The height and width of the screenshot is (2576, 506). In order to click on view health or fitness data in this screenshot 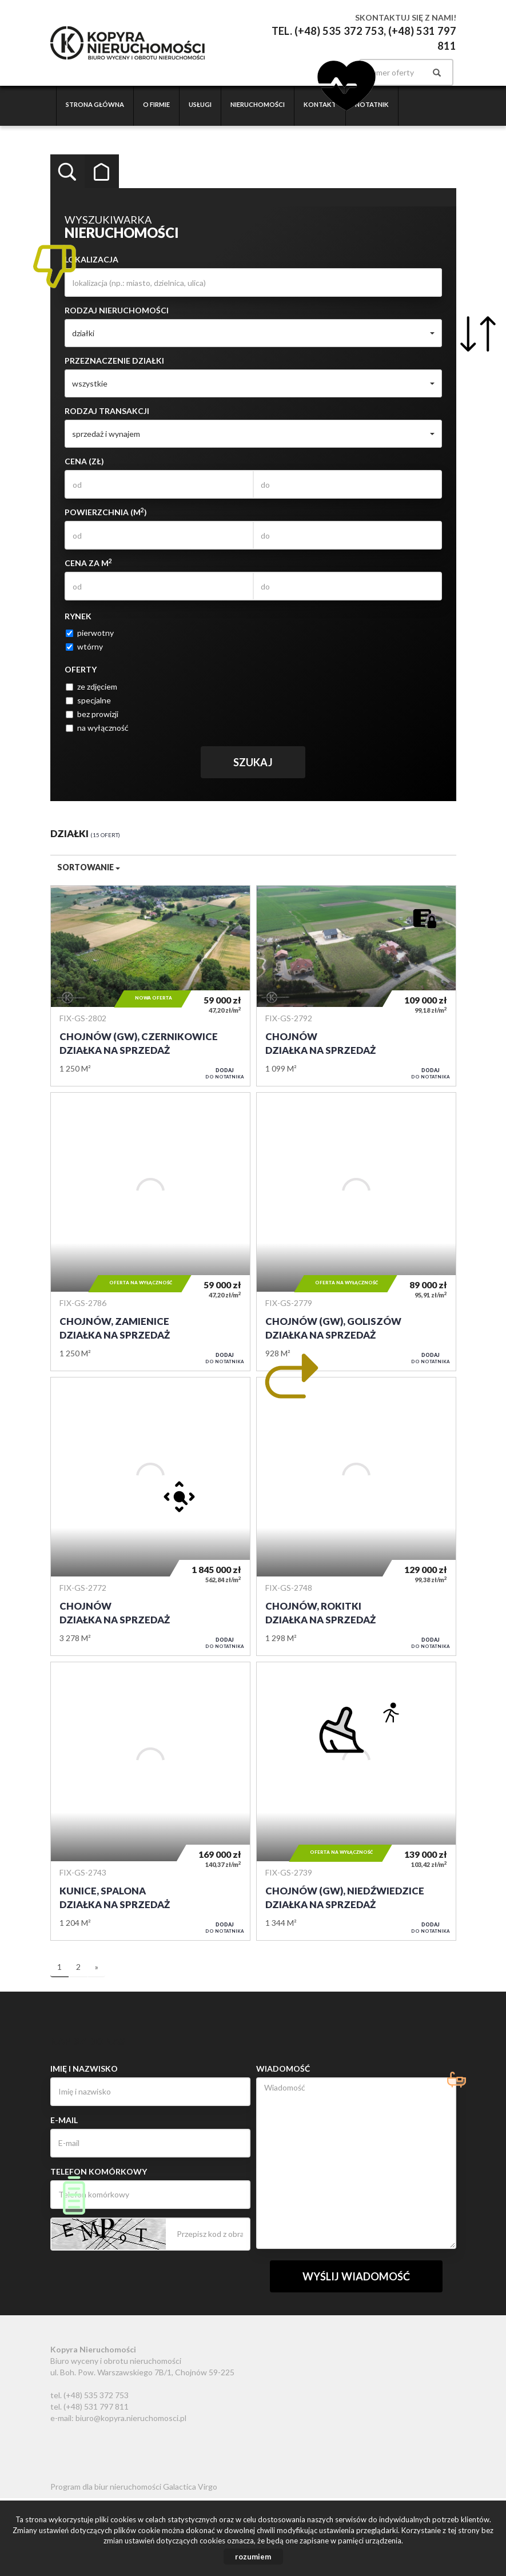, I will do `click(346, 83)`.